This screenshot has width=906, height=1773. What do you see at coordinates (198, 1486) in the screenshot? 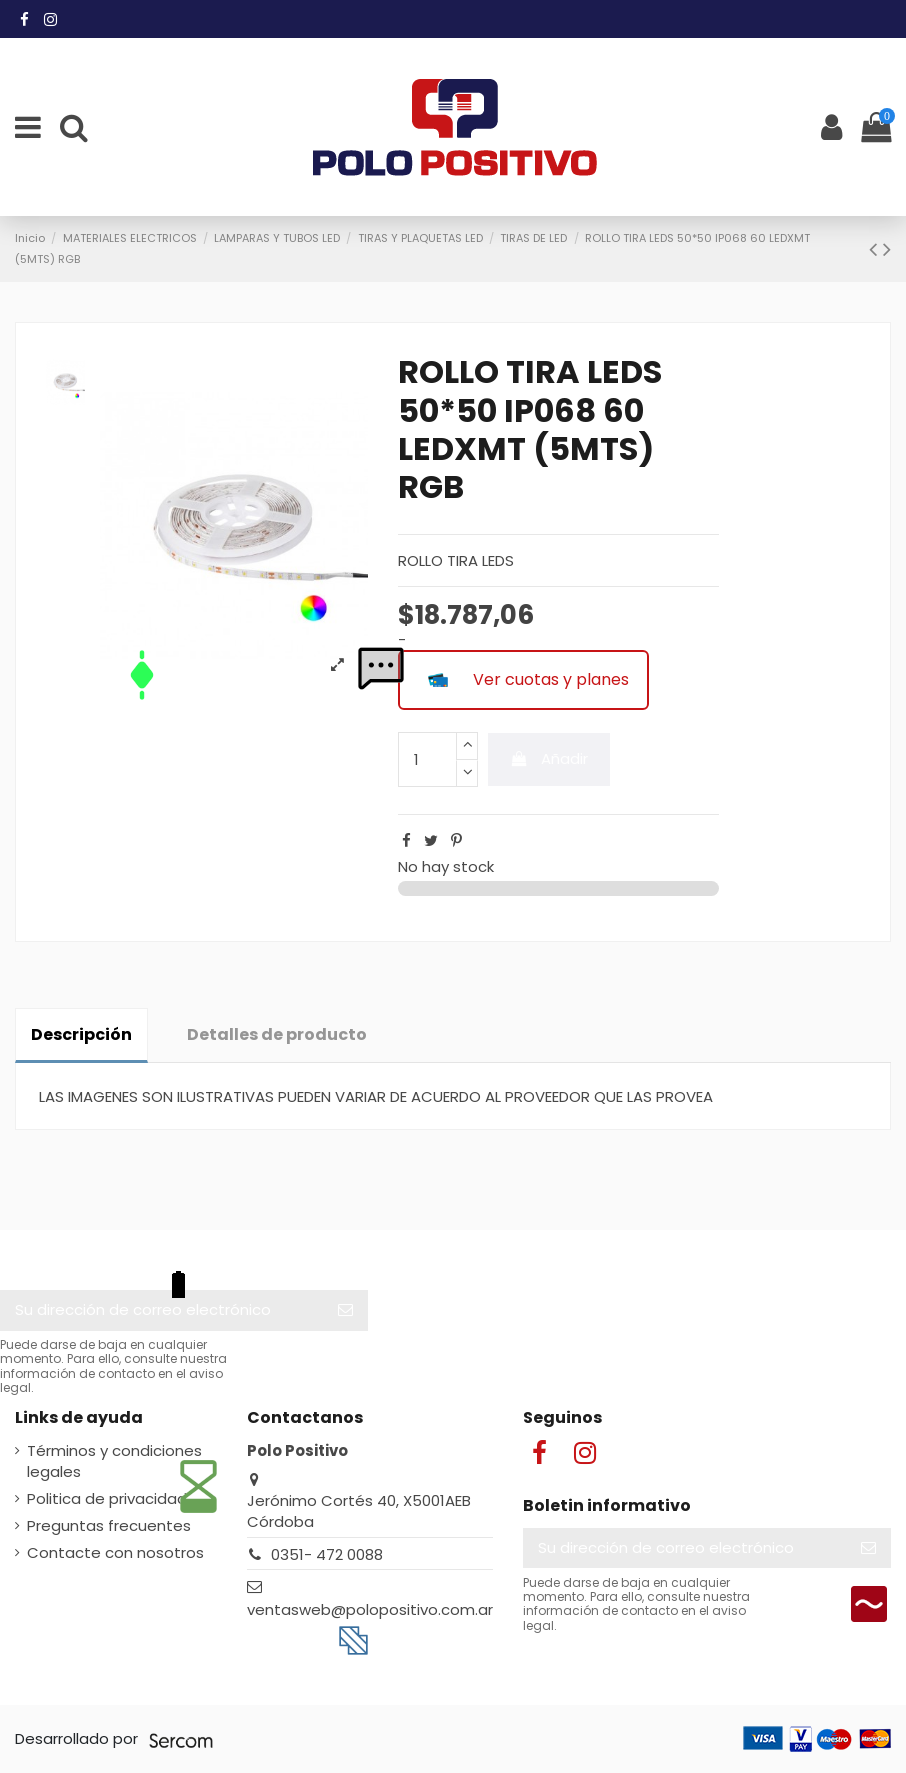
I see `indicates time is running low` at bounding box center [198, 1486].